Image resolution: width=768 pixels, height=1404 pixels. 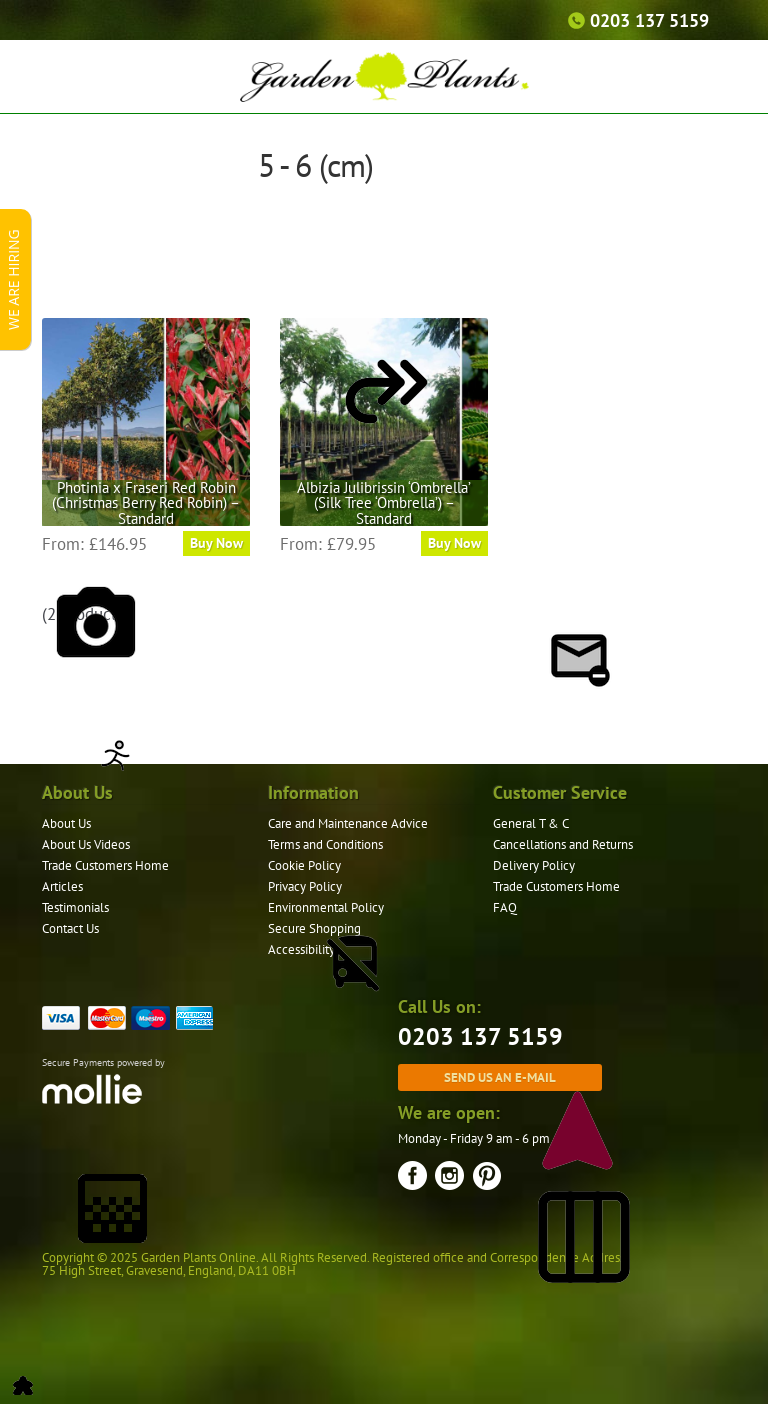 What do you see at coordinates (577, 1130) in the screenshot?
I see `start navigation or get directions` at bounding box center [577, 1130].